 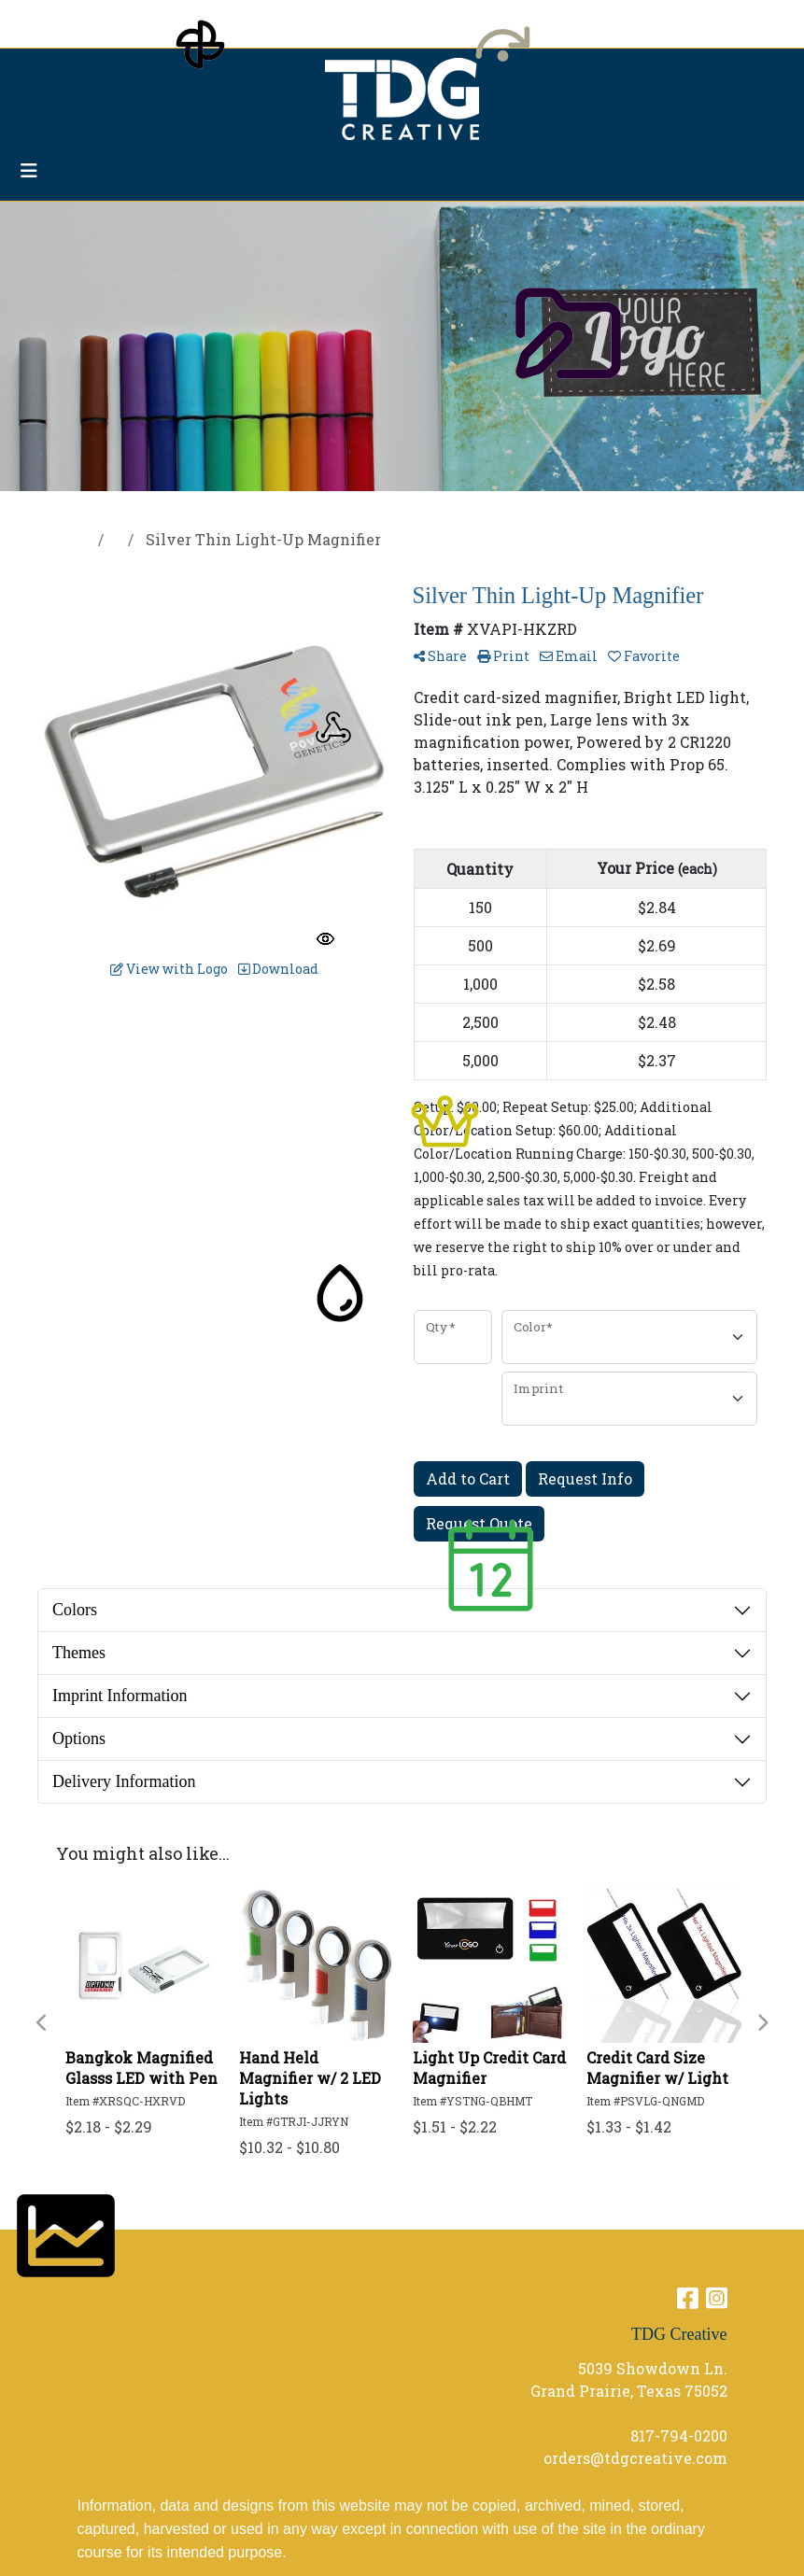 What do you see at coordinates (444, 1124) in the screenshot?
I see `indicates premium or pro subscription status` at bounding box center [444, 1124].